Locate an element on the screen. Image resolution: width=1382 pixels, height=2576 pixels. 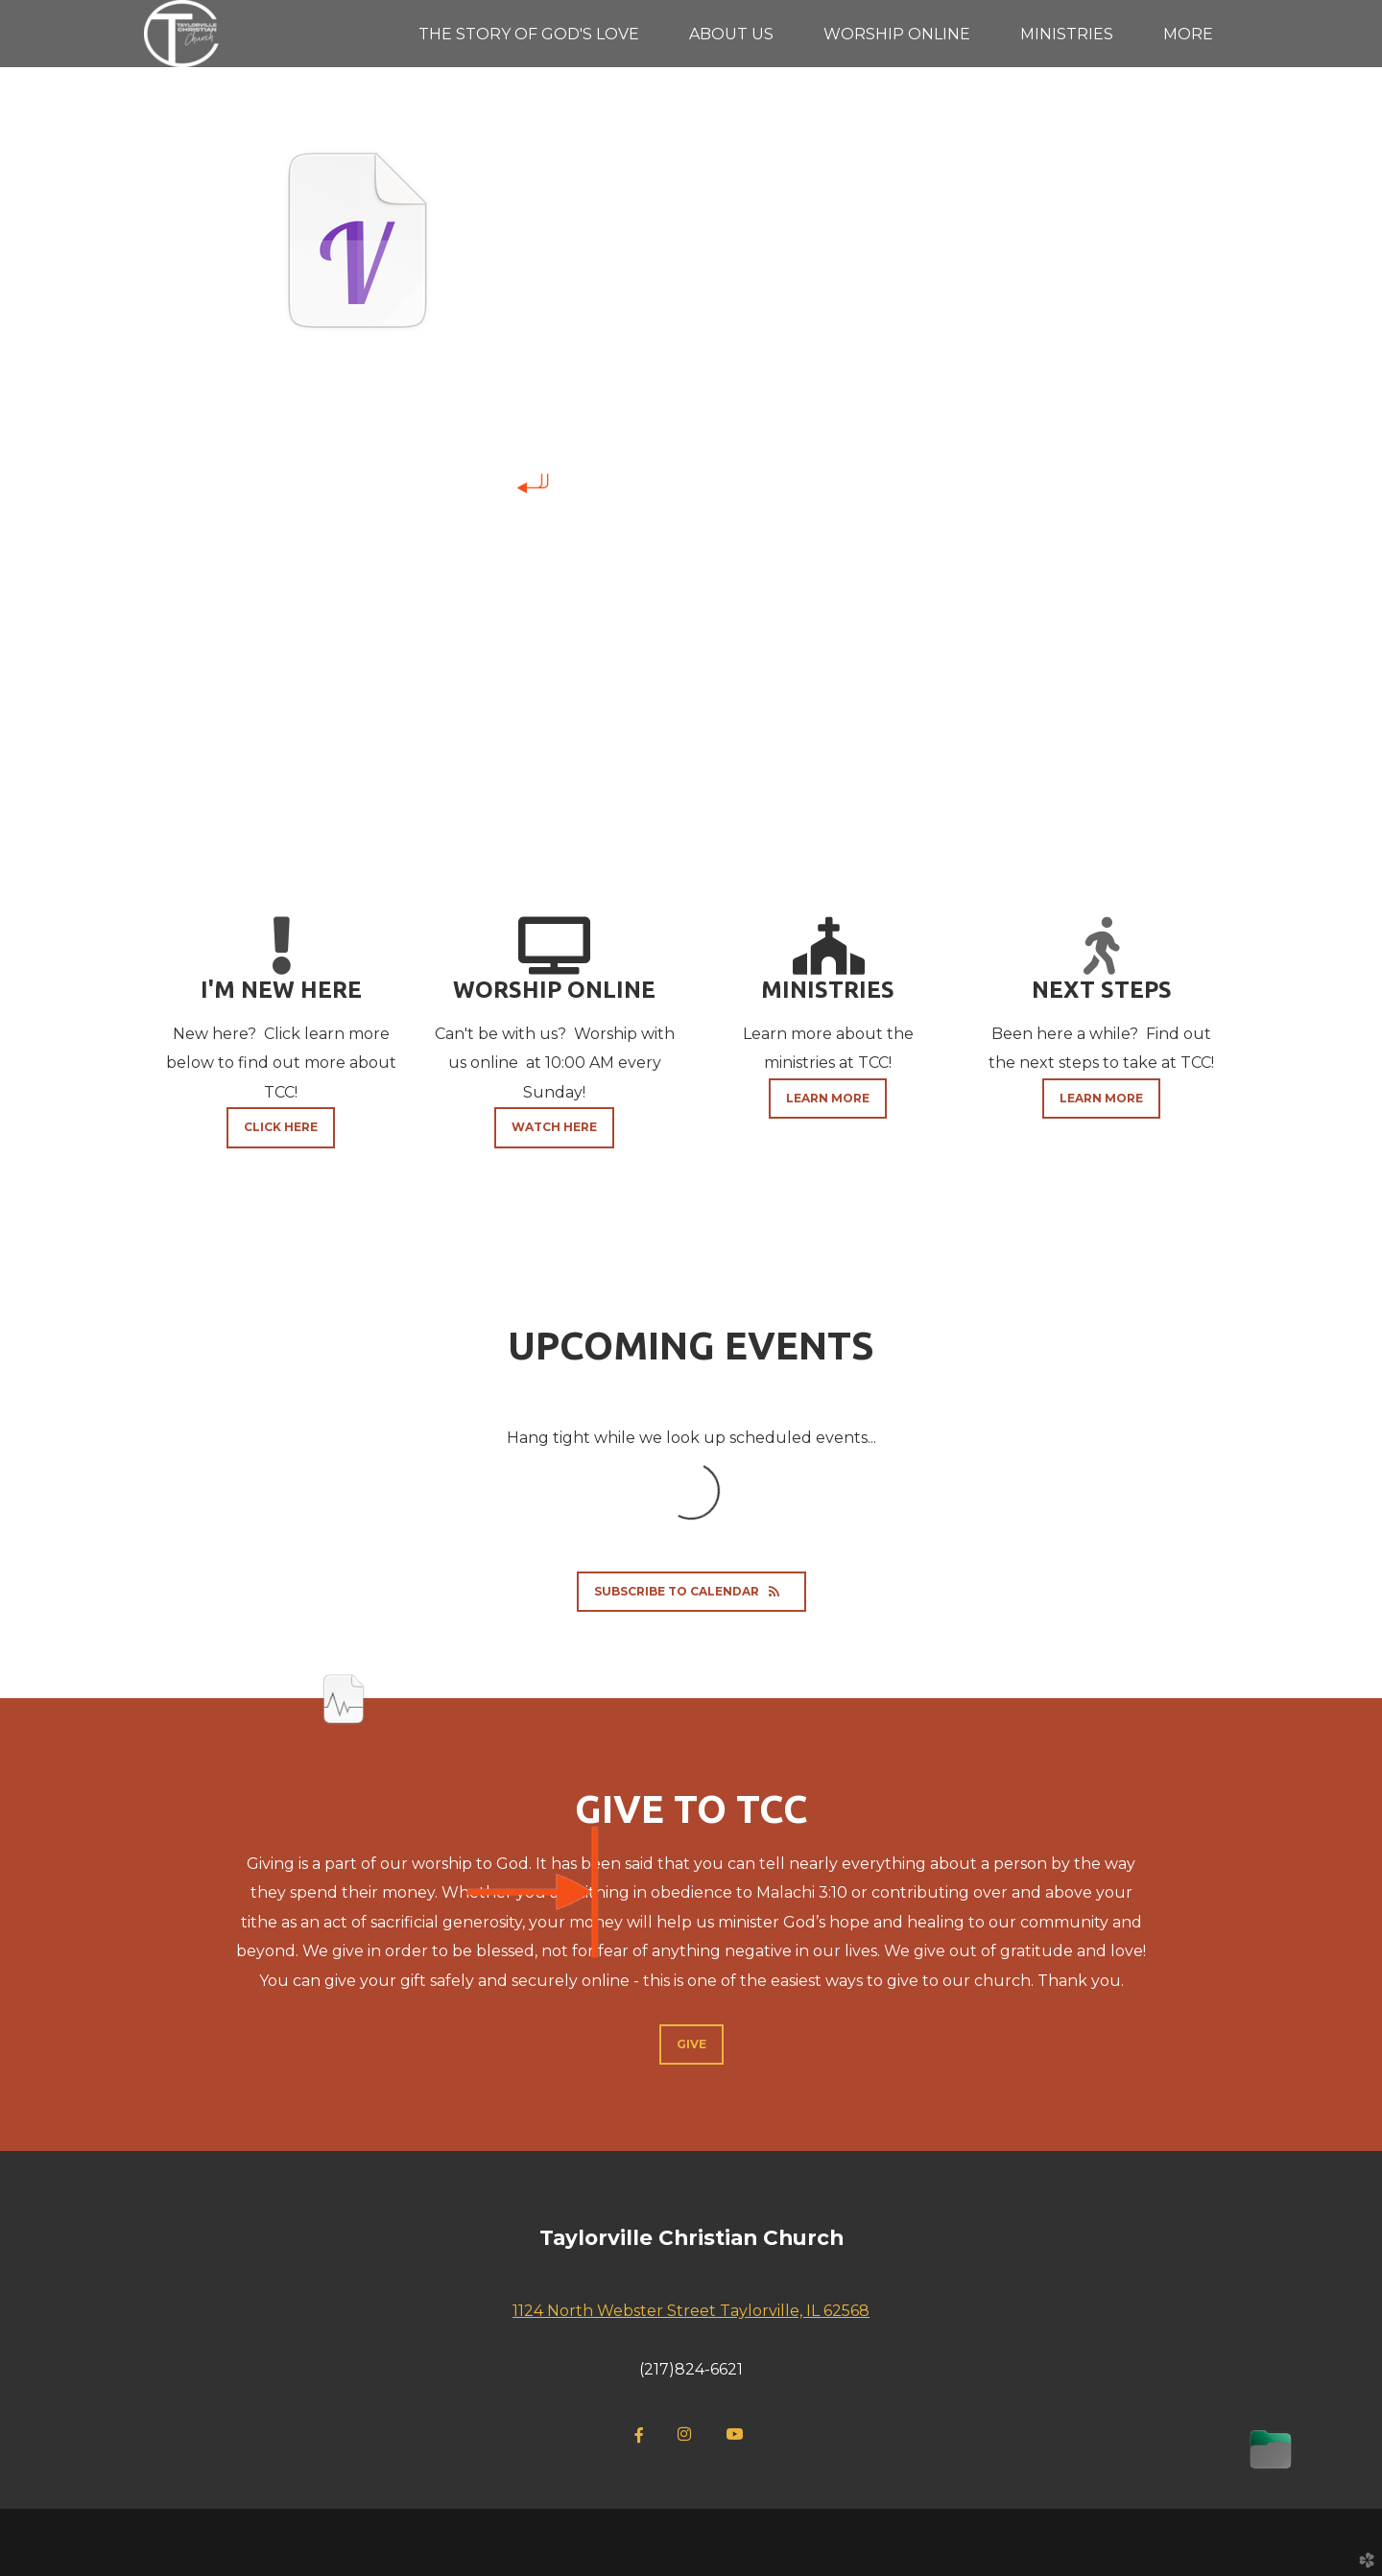
reply to all recipients of an email is located at coordinates (532, 481).